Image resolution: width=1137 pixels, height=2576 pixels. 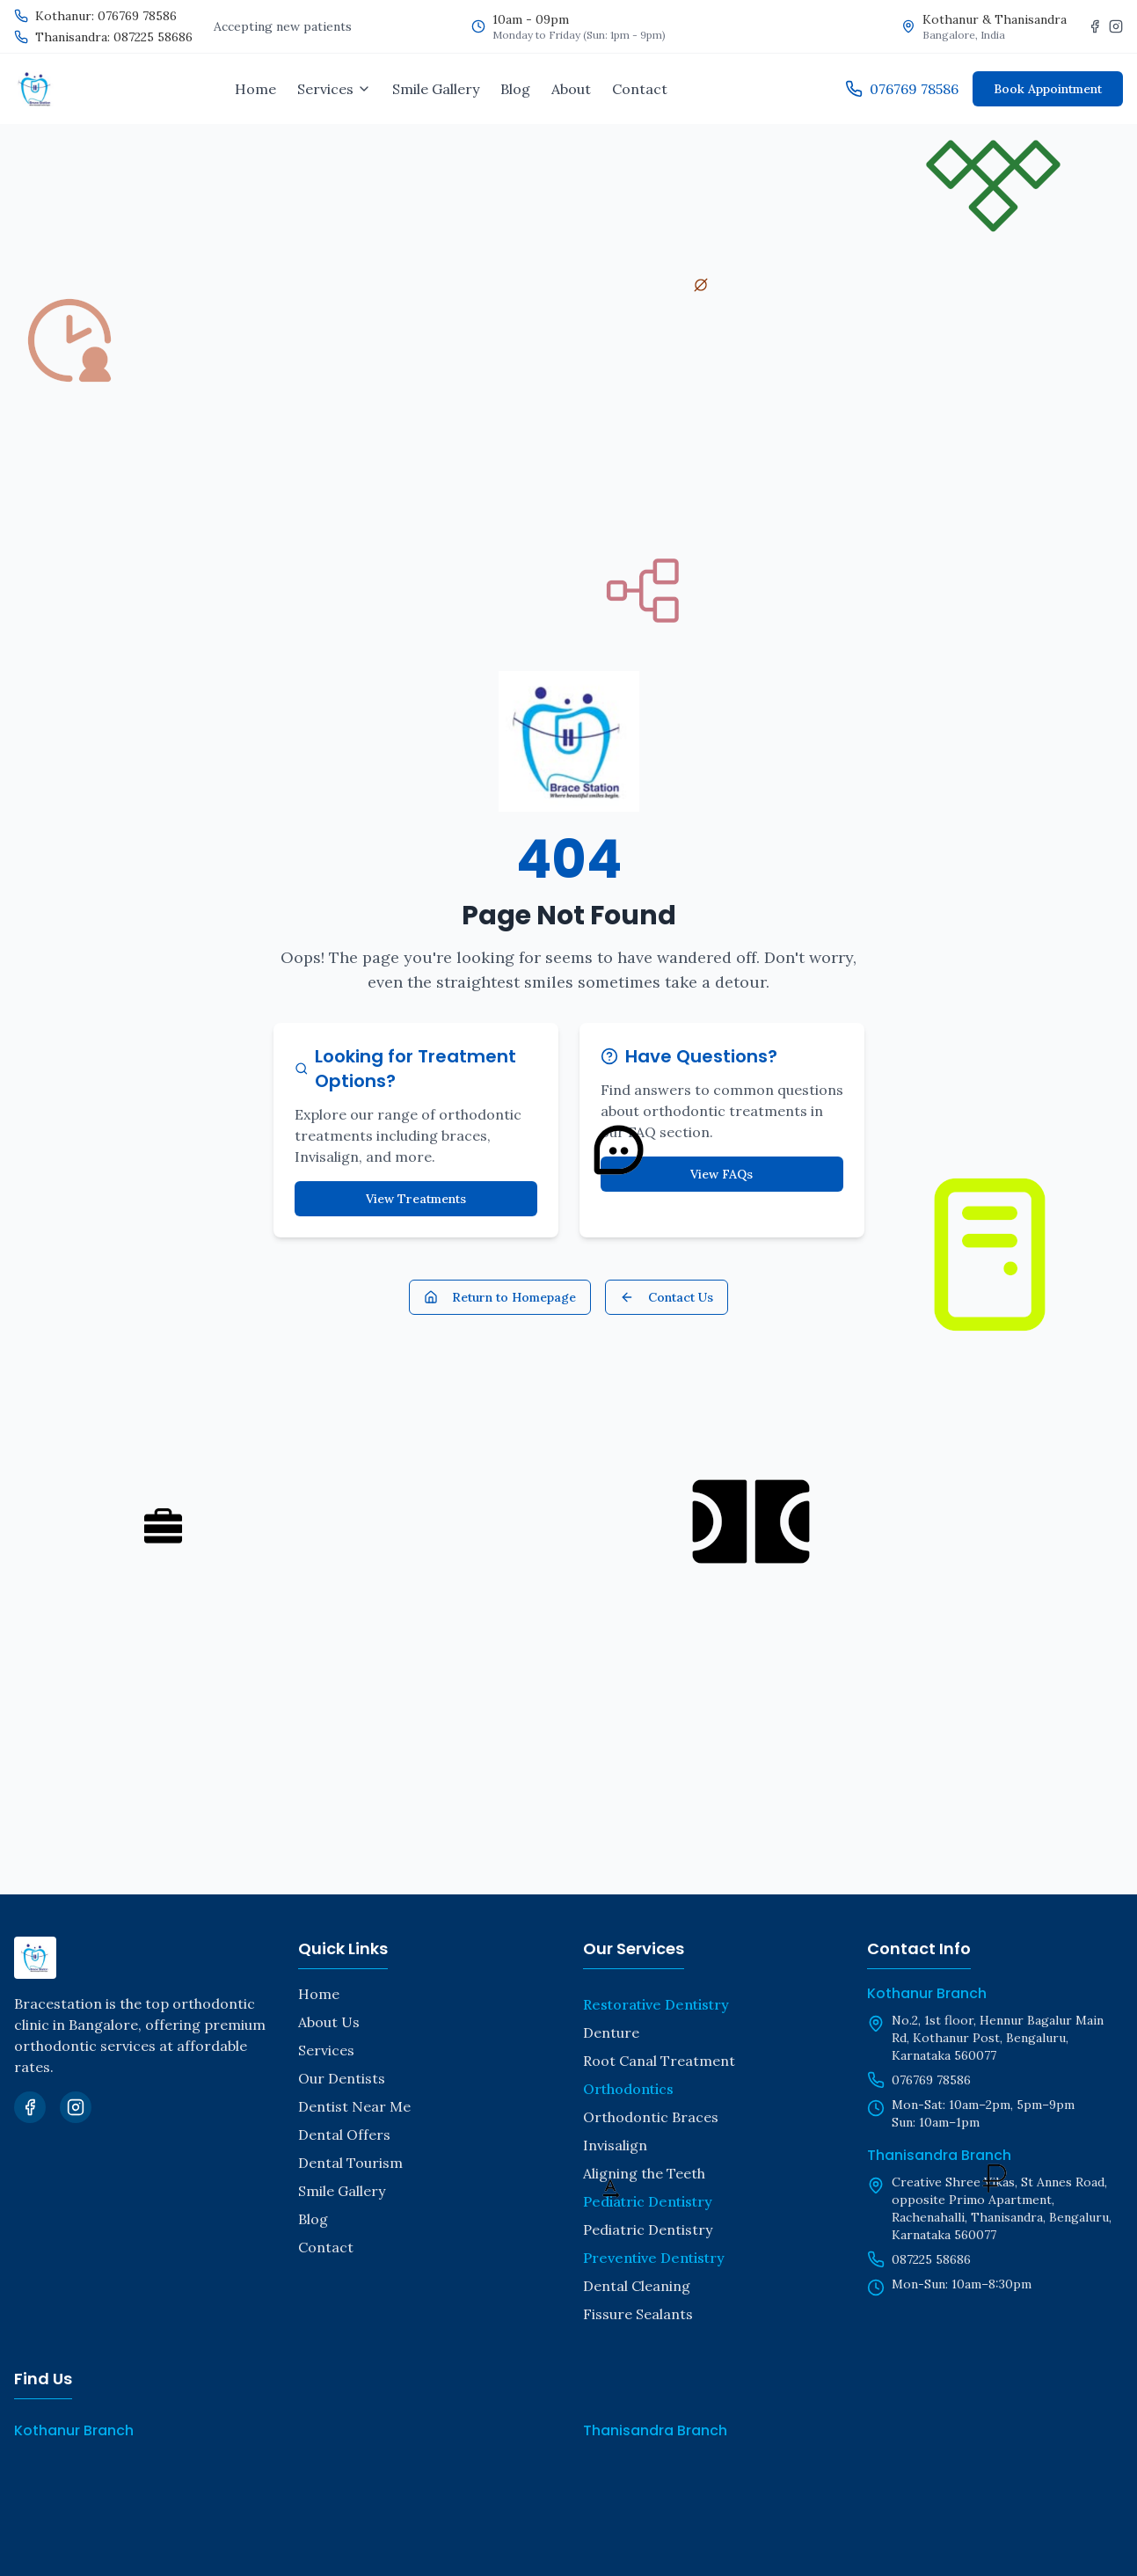 I want to click on calculate average value, so click(x=701, y=285).